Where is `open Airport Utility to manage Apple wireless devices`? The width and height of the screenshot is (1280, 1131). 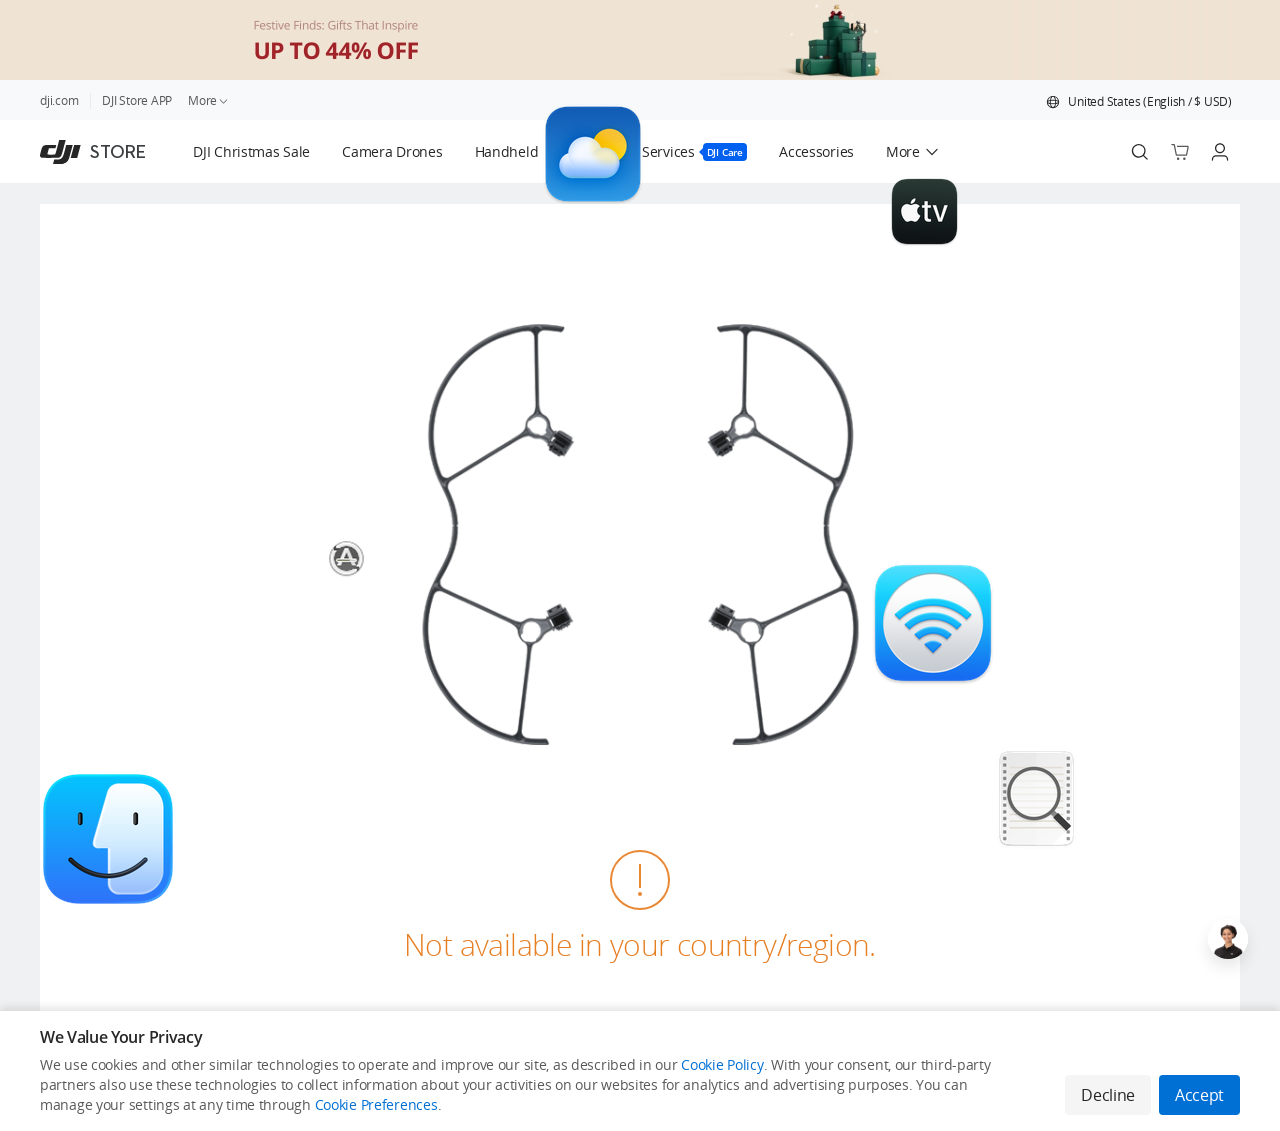 open Airport Utility to manage Apple wireless devices is located at coordinates (933, 623).